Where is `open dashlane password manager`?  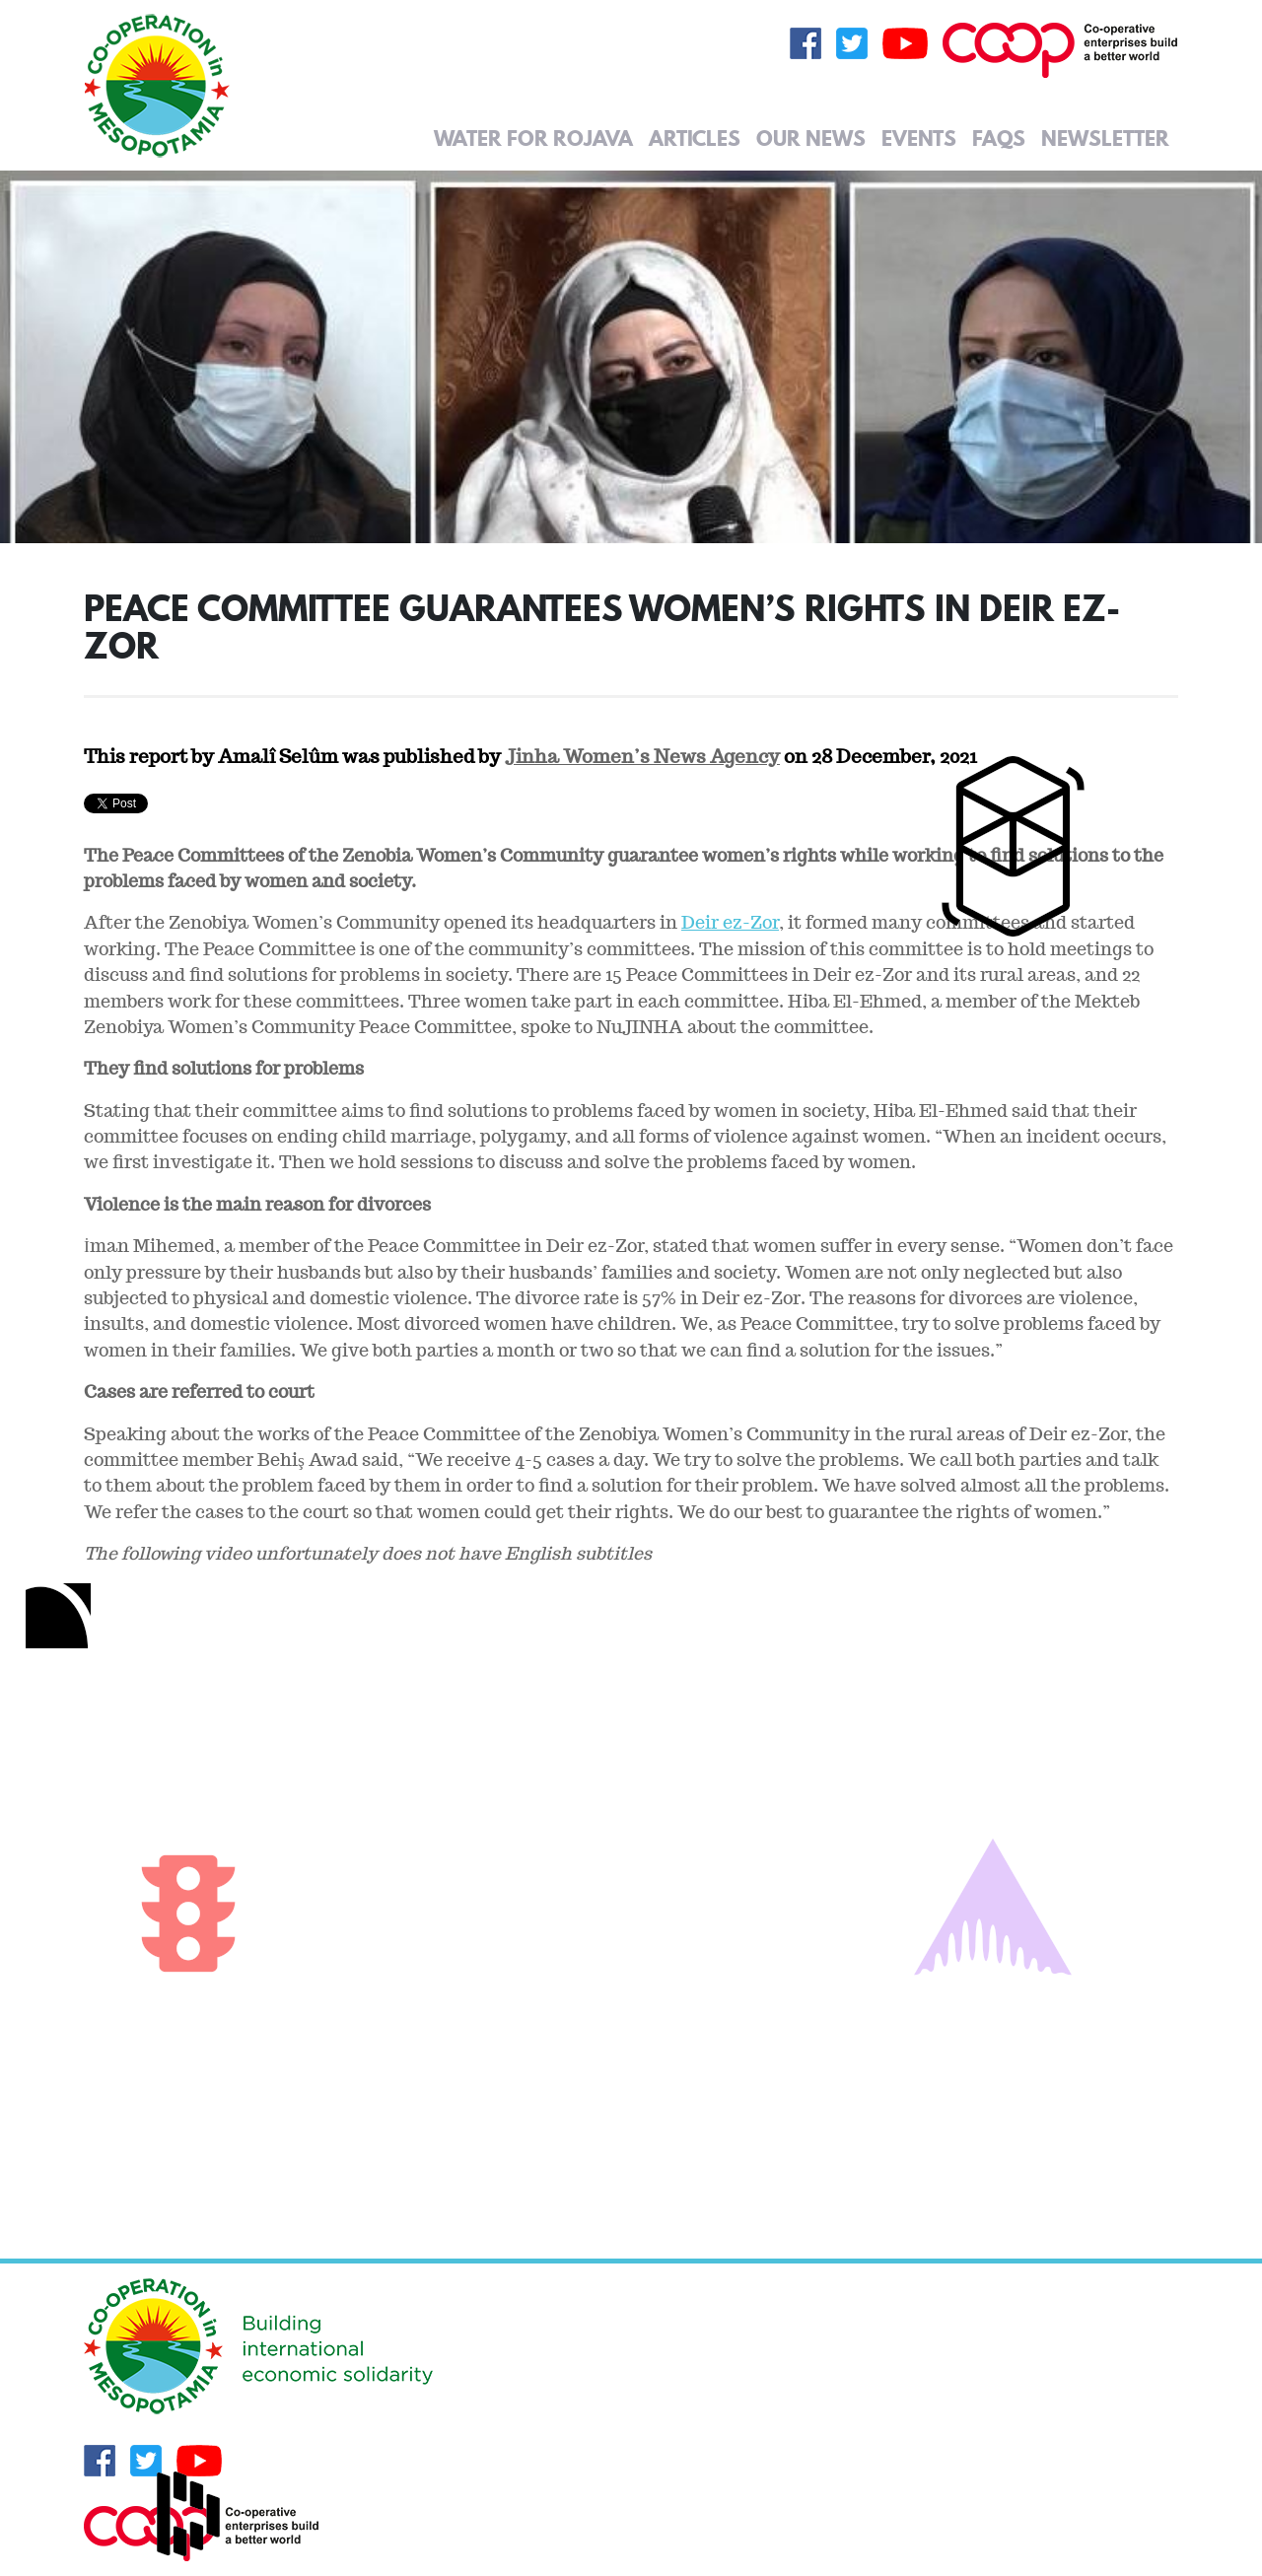 open dashlane password manager is located at coordinates (188, 2514).